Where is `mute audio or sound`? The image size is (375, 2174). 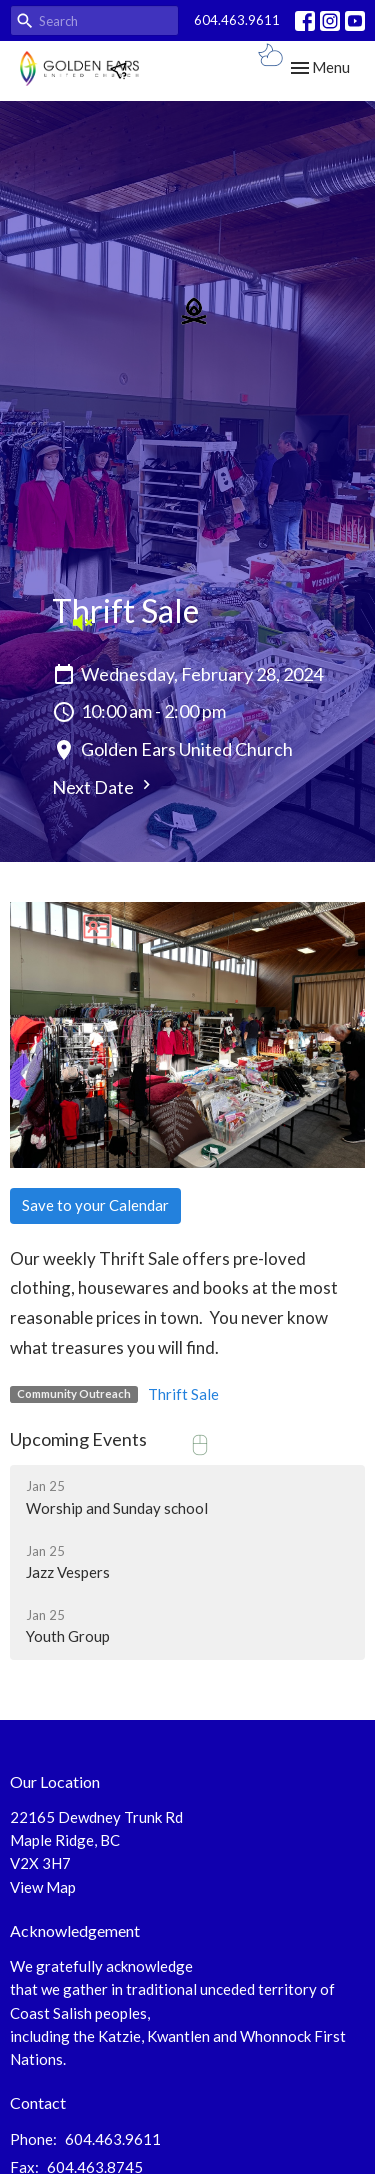
mute audio or sound is located at coordinates (83, 622).